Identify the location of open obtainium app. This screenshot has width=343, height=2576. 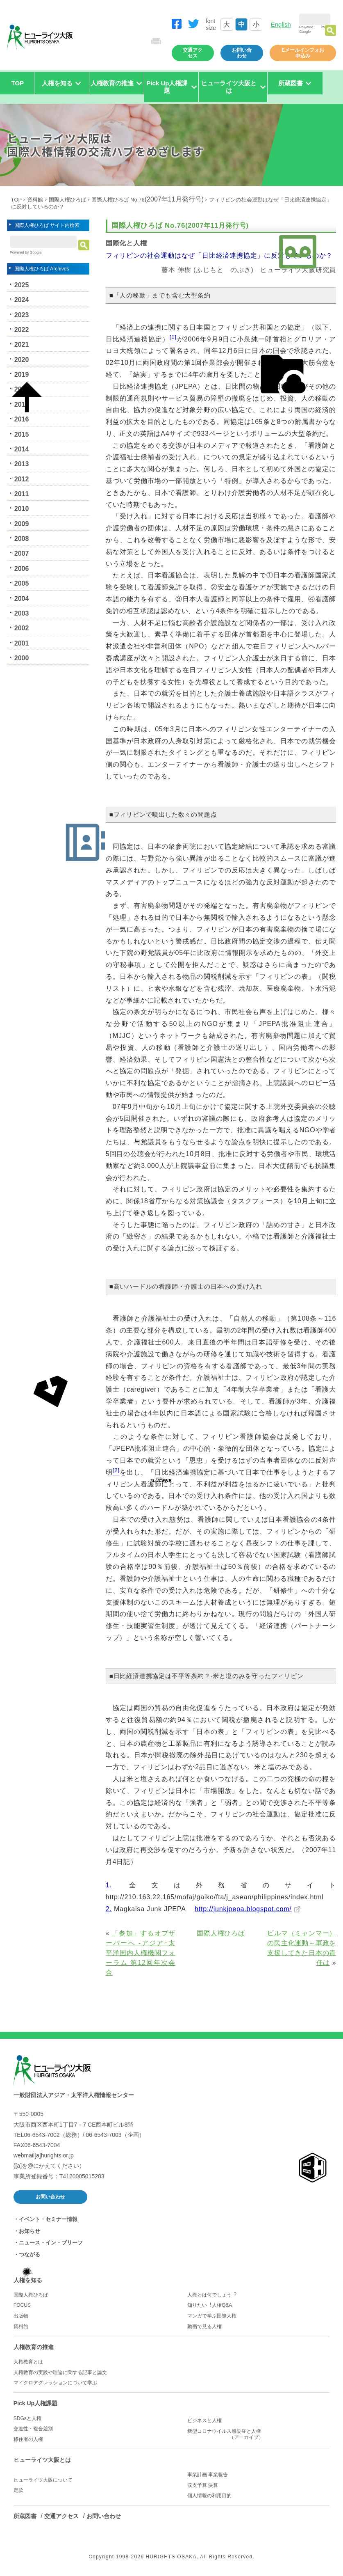
(50, 1391).